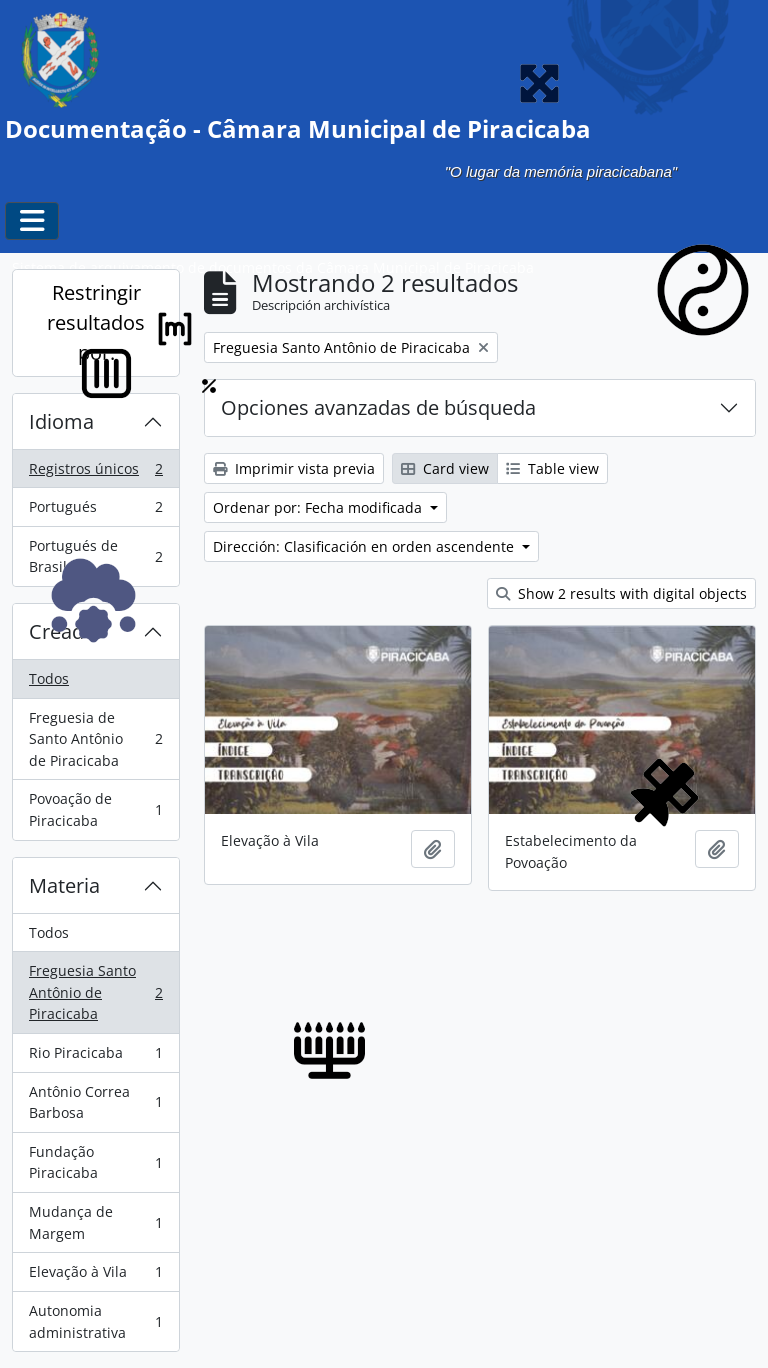  Describe the element at coordinates (209, 386) in the screenshot. I see `view discount or sale pricing` at that location.